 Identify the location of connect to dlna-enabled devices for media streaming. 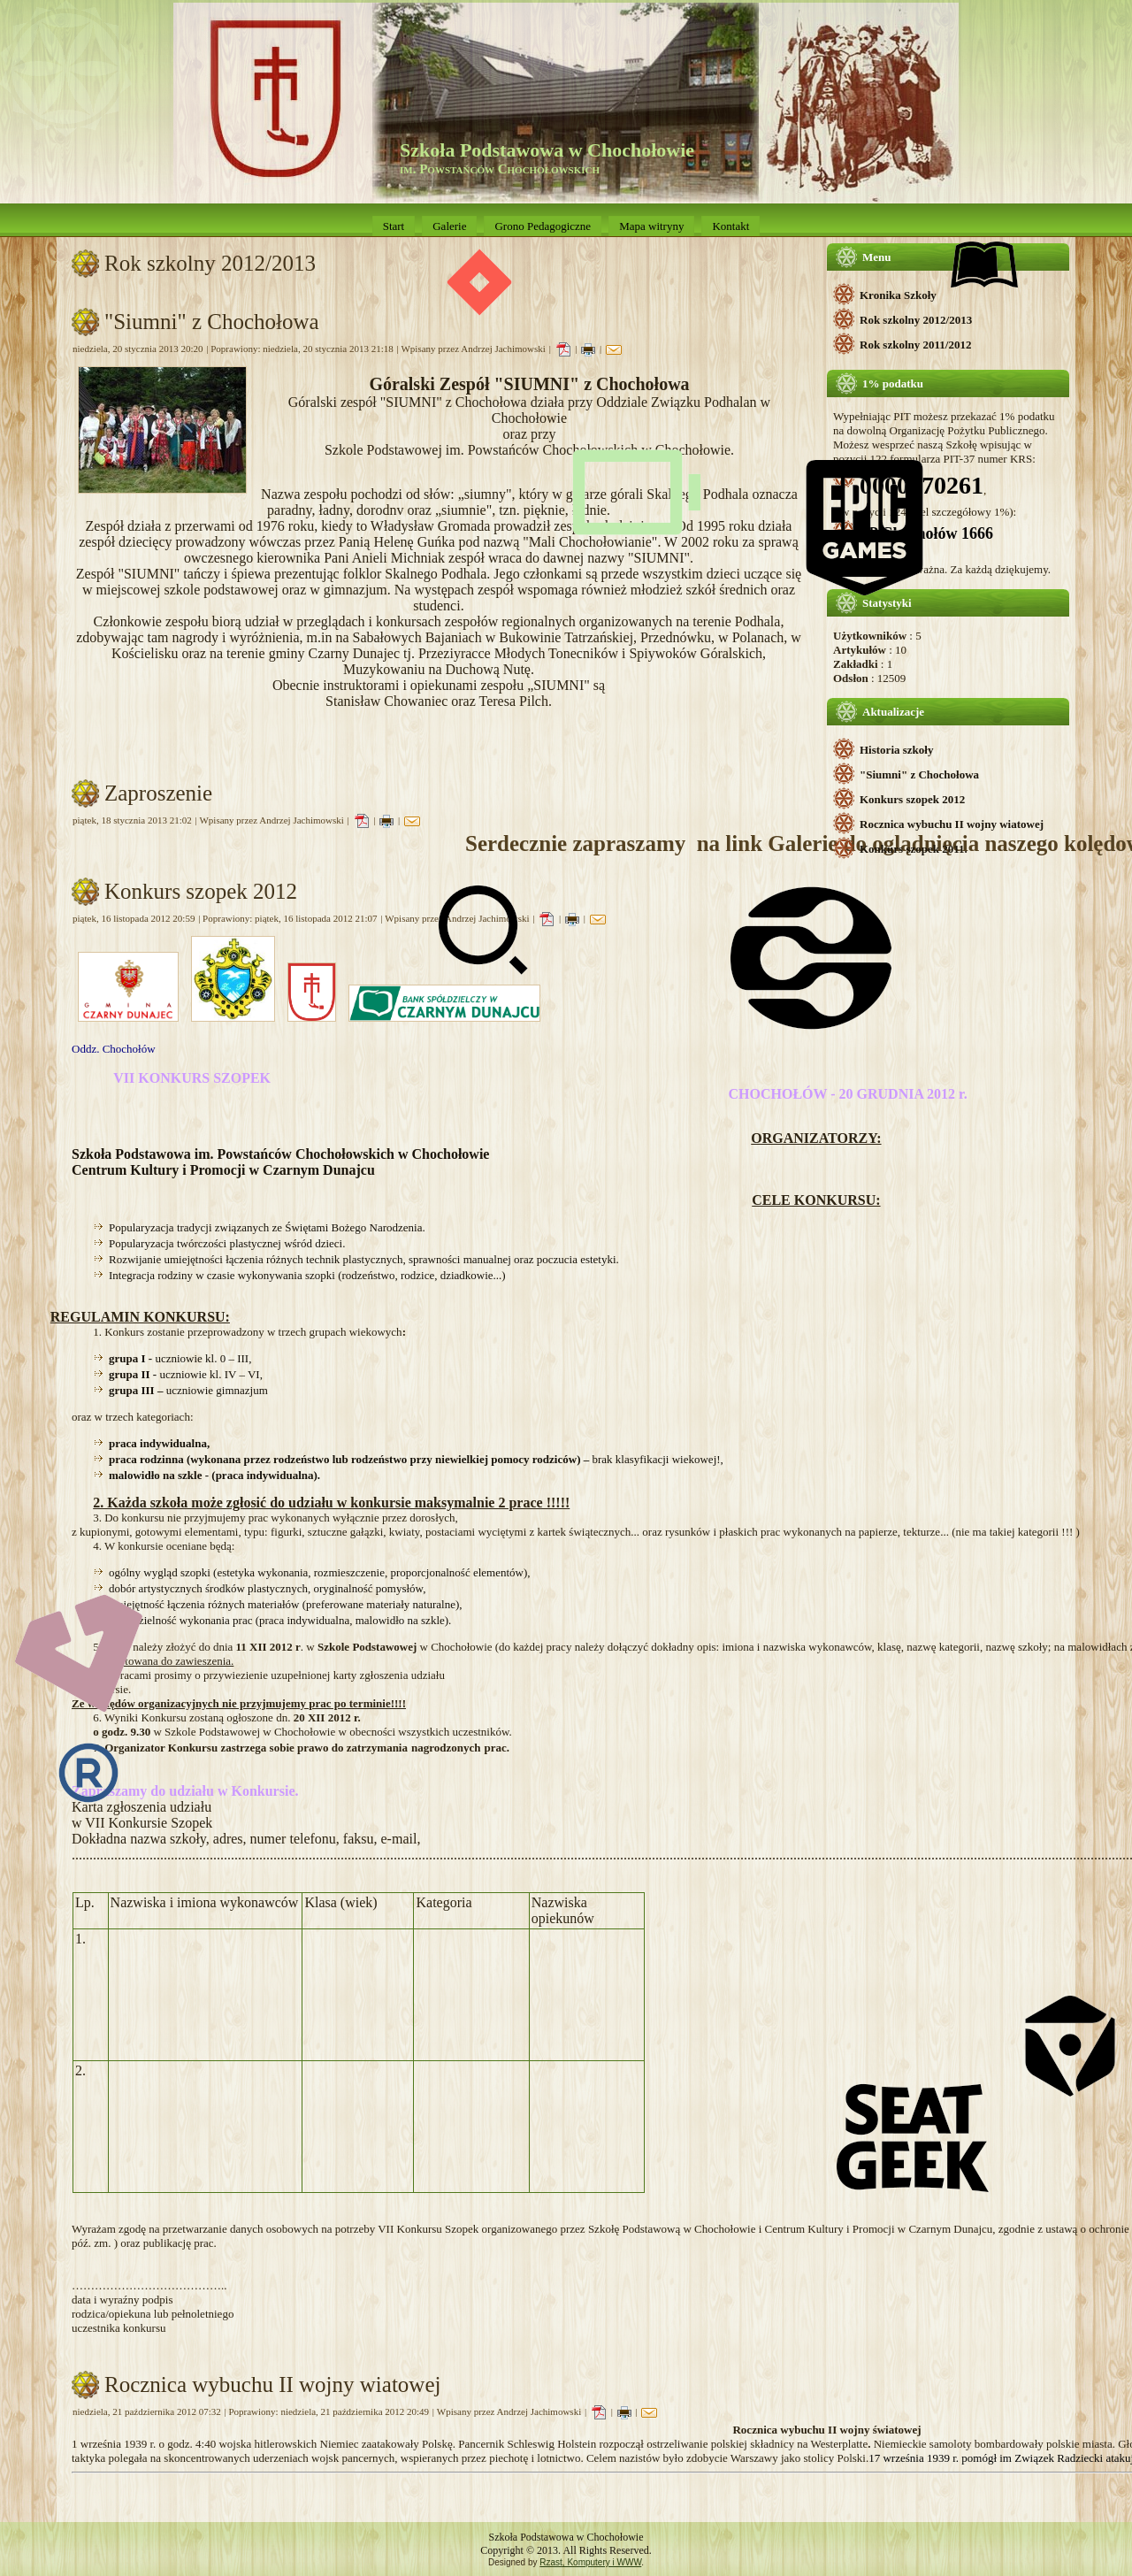
(811, 958).